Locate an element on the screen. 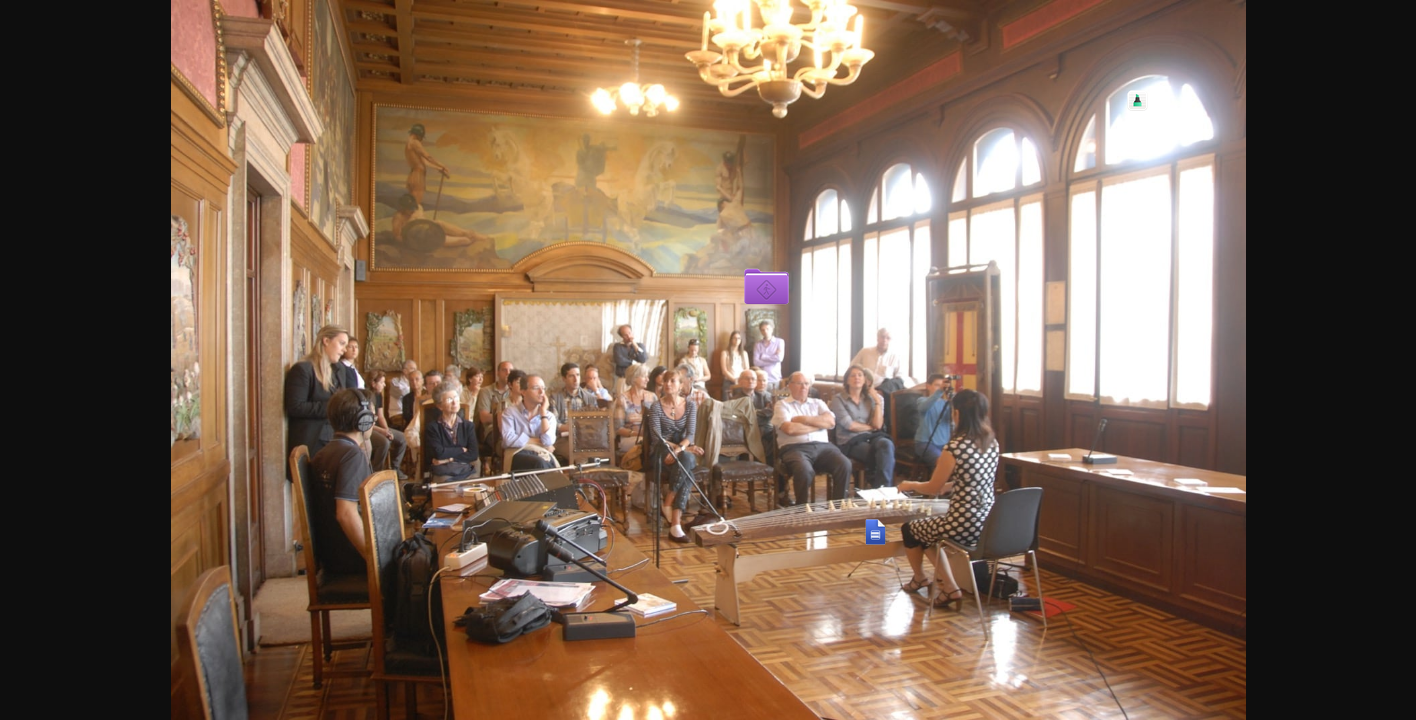 The image size is (1416, 720). open marker app for highlighting and annotating documents is located at coordinates (1137, 100).